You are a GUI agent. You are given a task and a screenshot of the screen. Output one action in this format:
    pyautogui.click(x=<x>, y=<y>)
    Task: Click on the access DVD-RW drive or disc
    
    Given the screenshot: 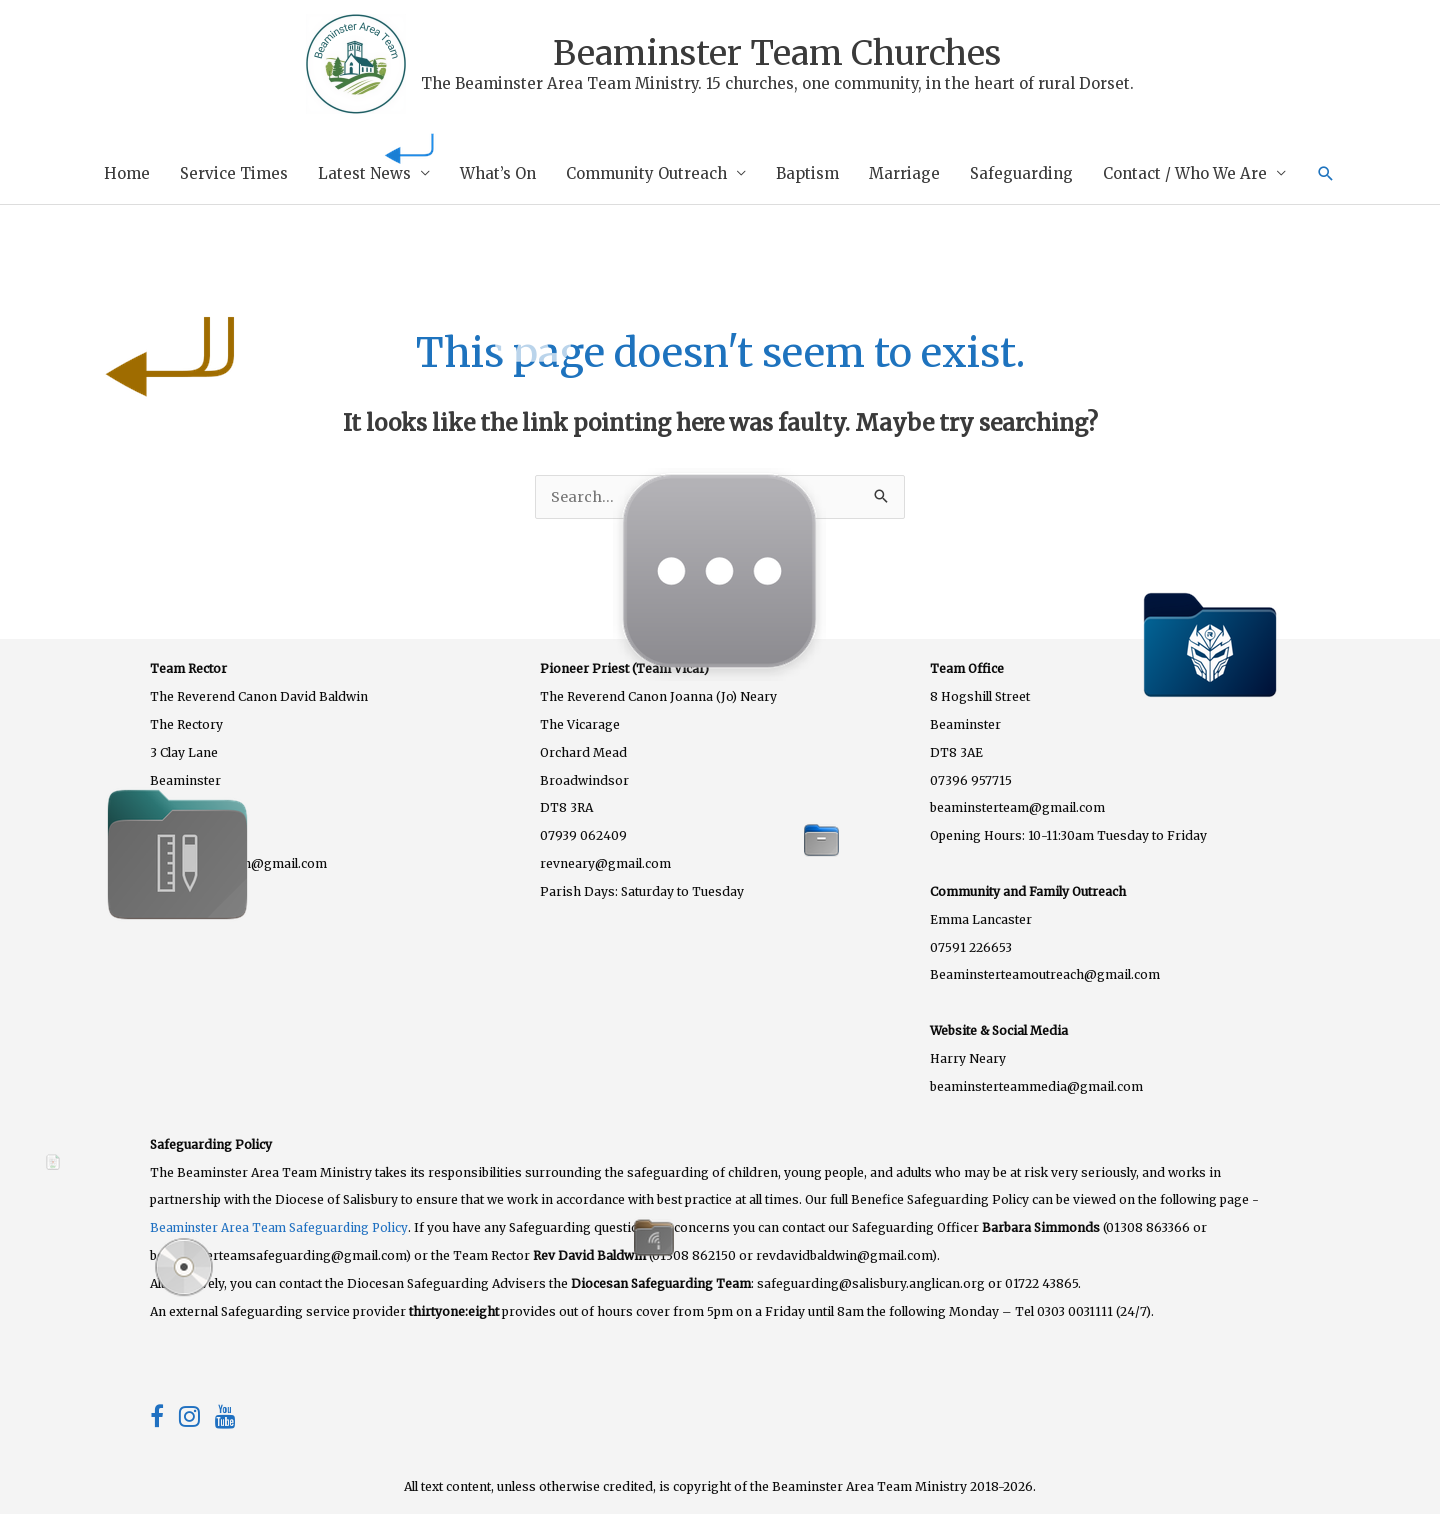 What is the action you would take?
    pyautogui.click(x=184, y=1267)
    